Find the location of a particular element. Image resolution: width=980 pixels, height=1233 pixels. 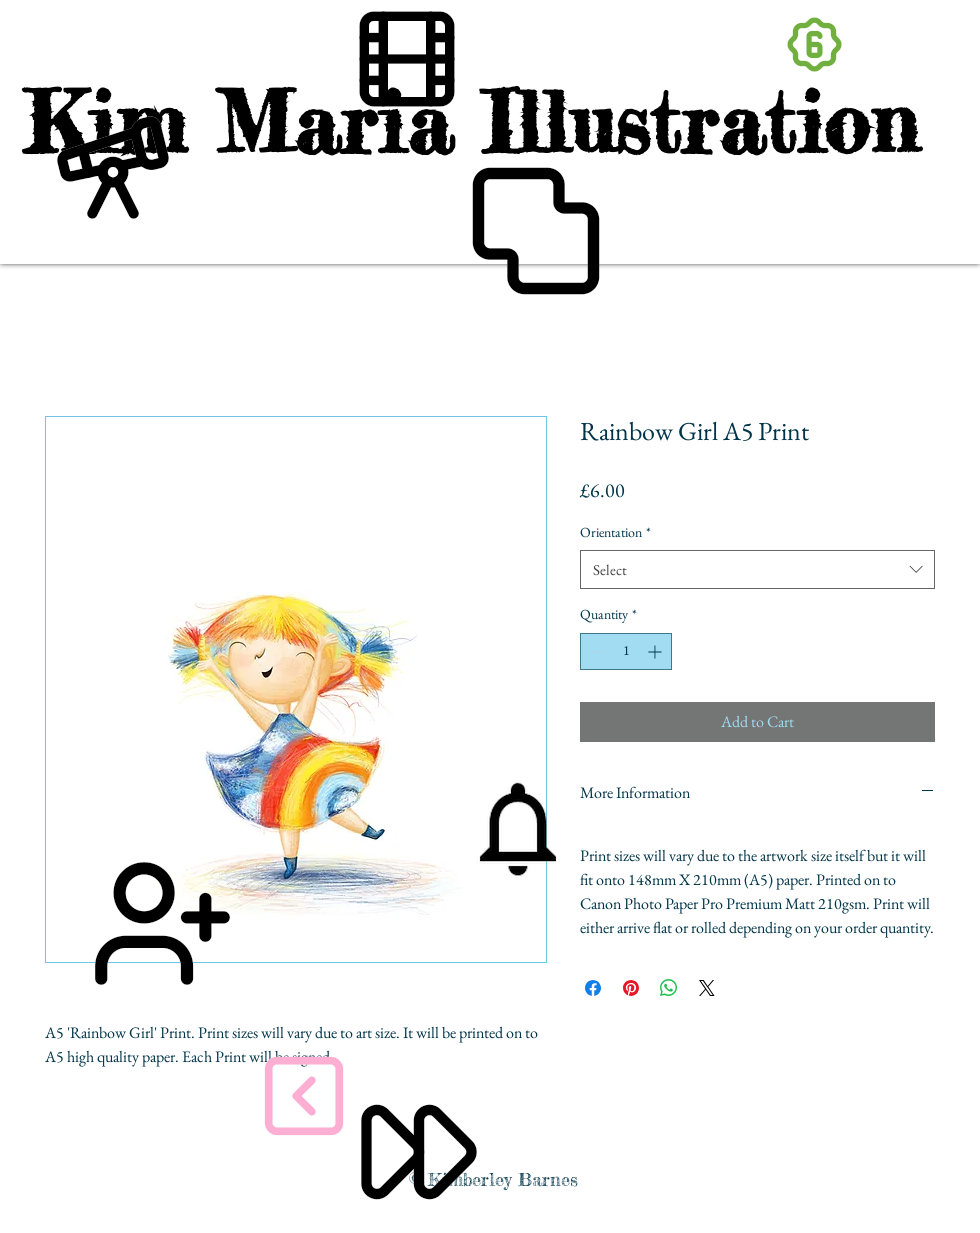

skip forward in media playback is located at coordinates (419, 1152).